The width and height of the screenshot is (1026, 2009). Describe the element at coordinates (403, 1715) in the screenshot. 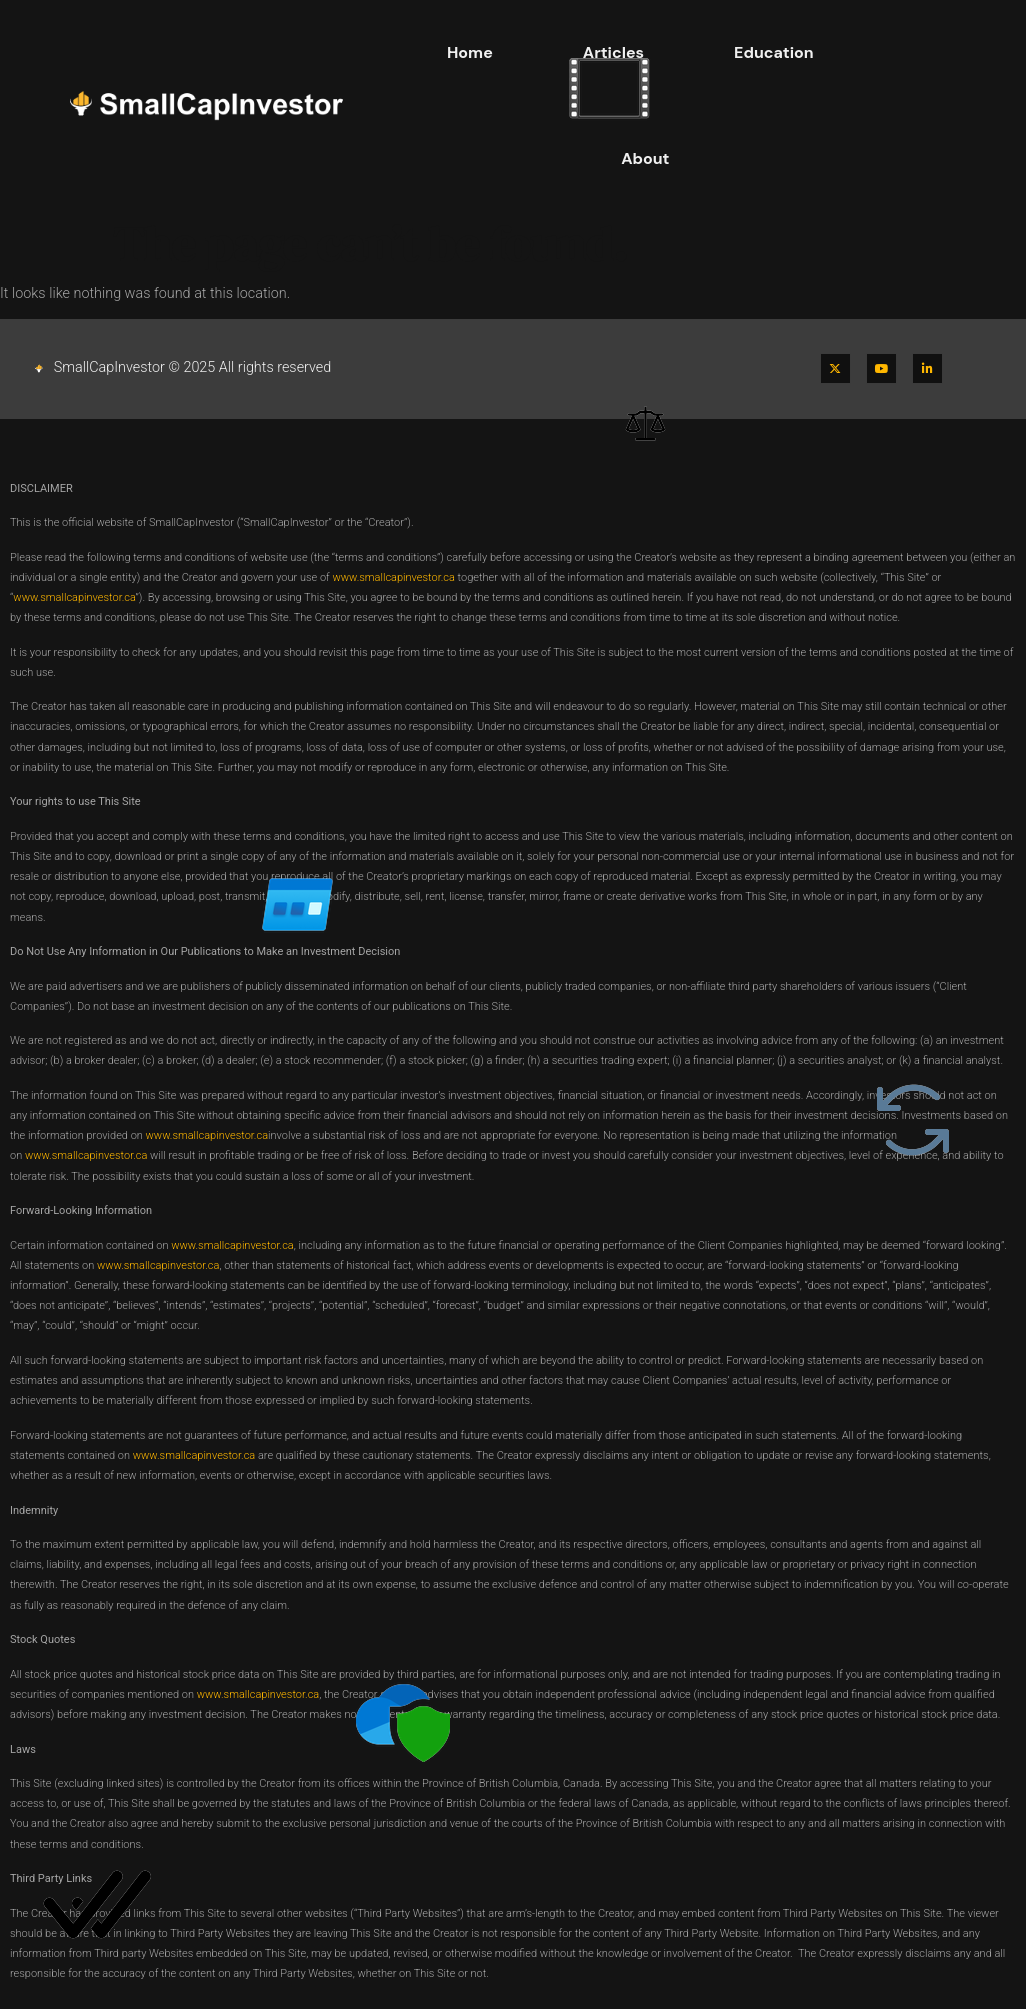

I see `OneDrive file protected by cloud security` at that location.